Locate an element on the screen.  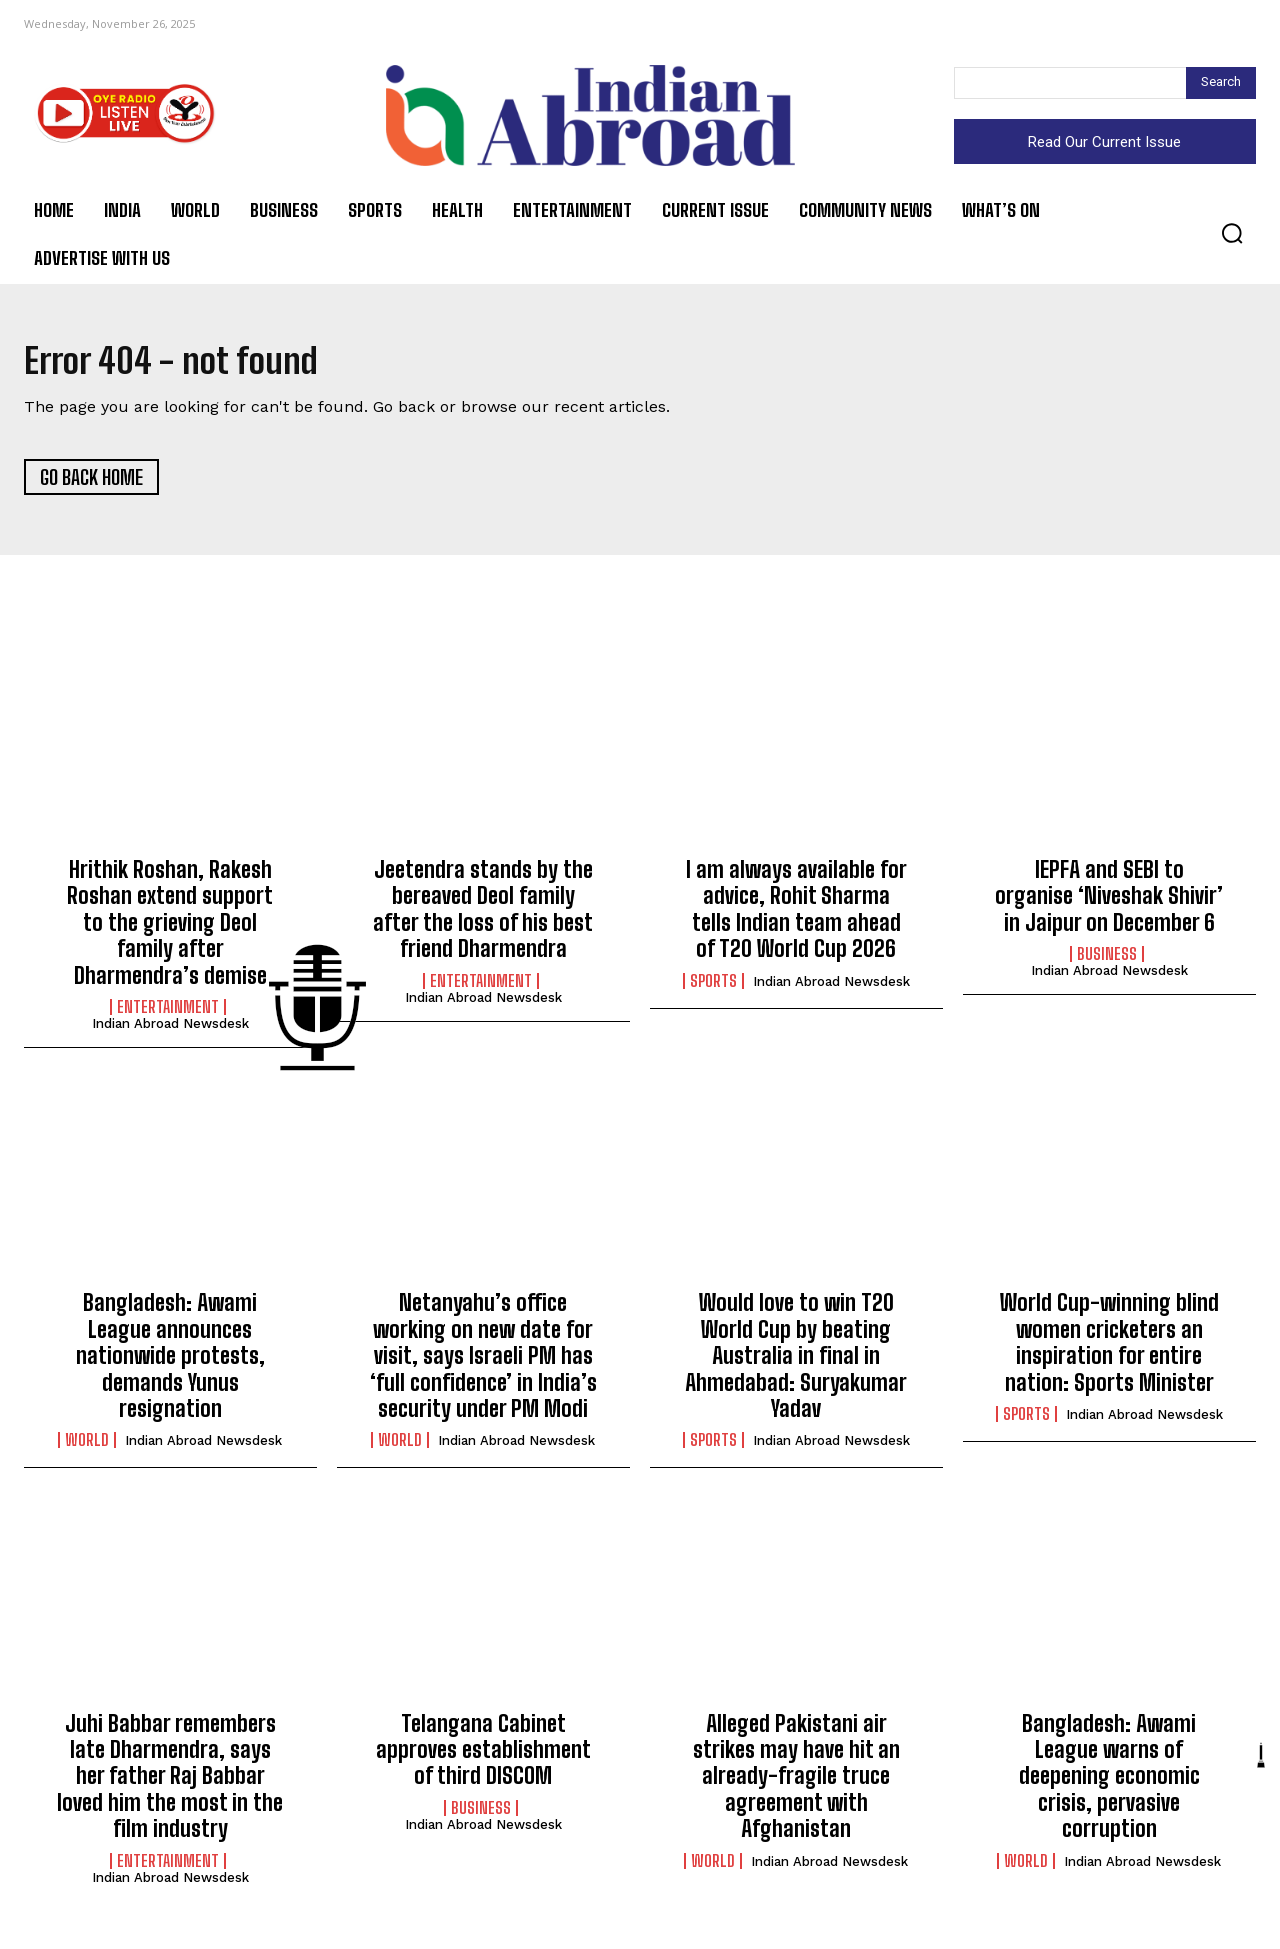
access voice recording features is located at coordinates (317, 1007).